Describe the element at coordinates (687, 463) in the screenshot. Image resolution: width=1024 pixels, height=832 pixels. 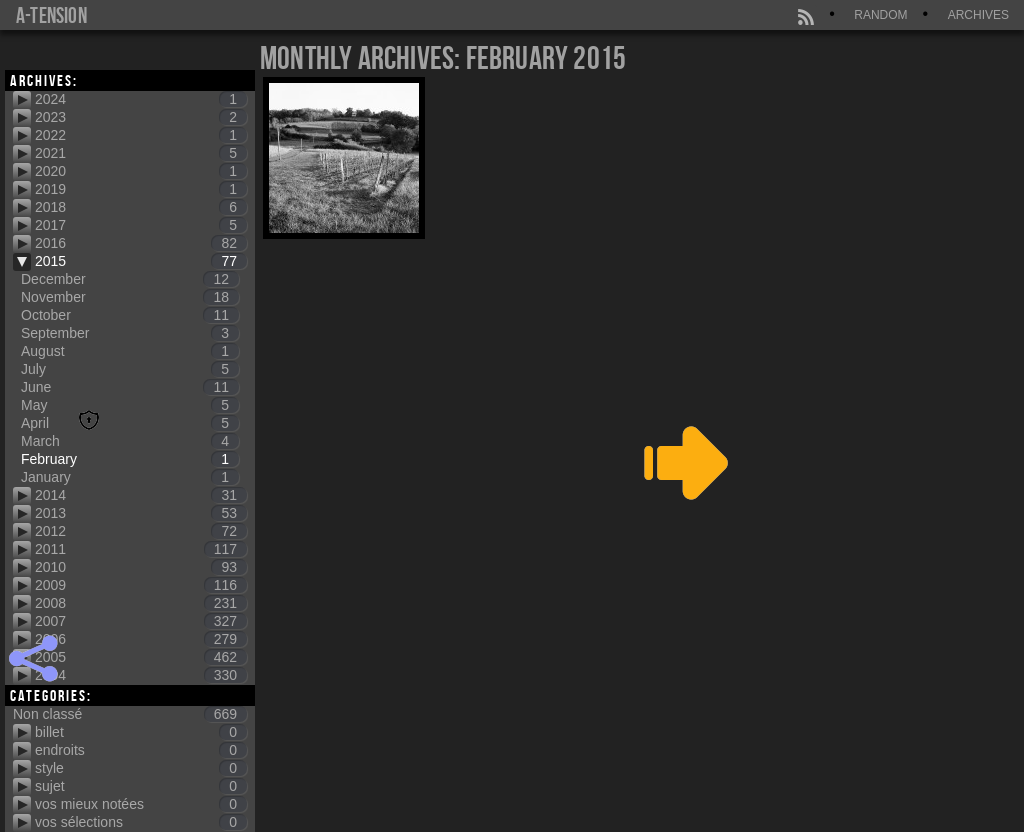
I see `skip to end or last item` at that location.